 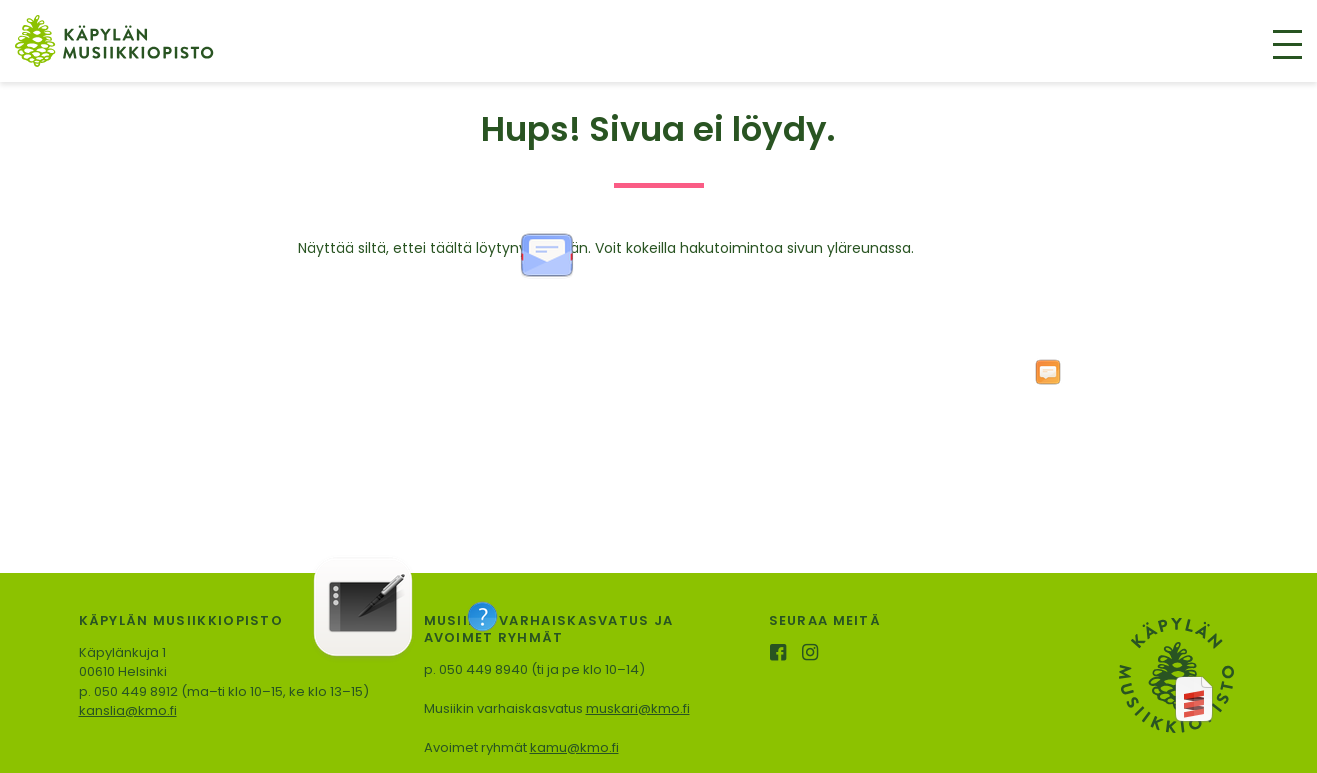 What do you see at coordinates (1194, 699) in the screenshot?
I see `a scala programming language source file` at bounding box center [1194, 699].